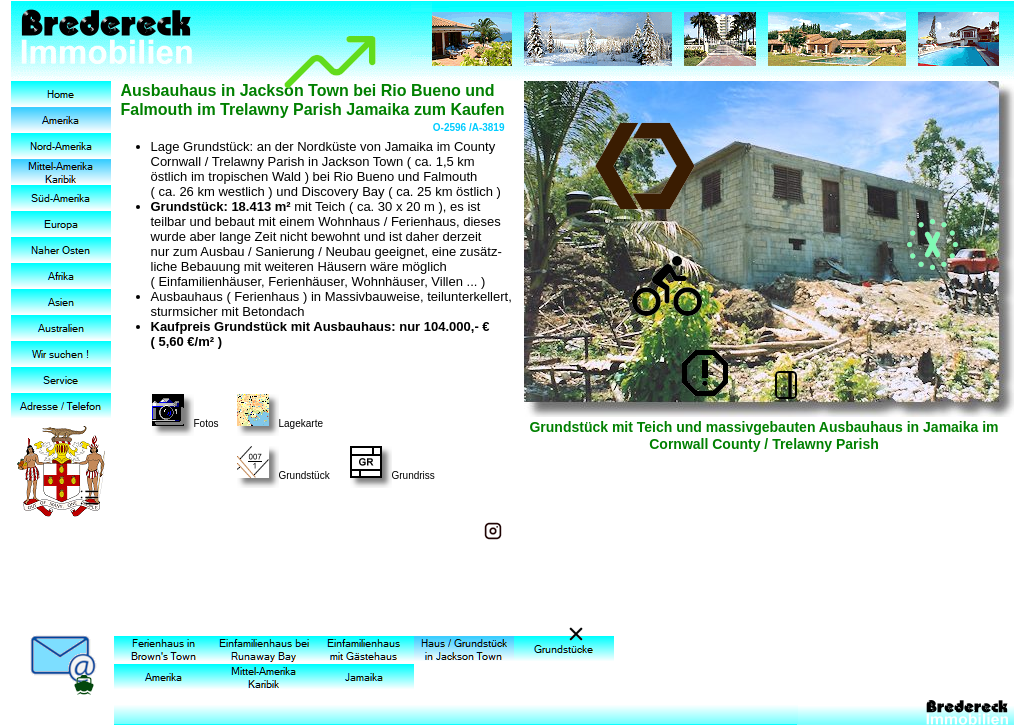 The height and width of the screenshot is (725, 1024). Describe the element at coordinates (786, 385) in the screenshot. I see `open your journal or diary` at that location.